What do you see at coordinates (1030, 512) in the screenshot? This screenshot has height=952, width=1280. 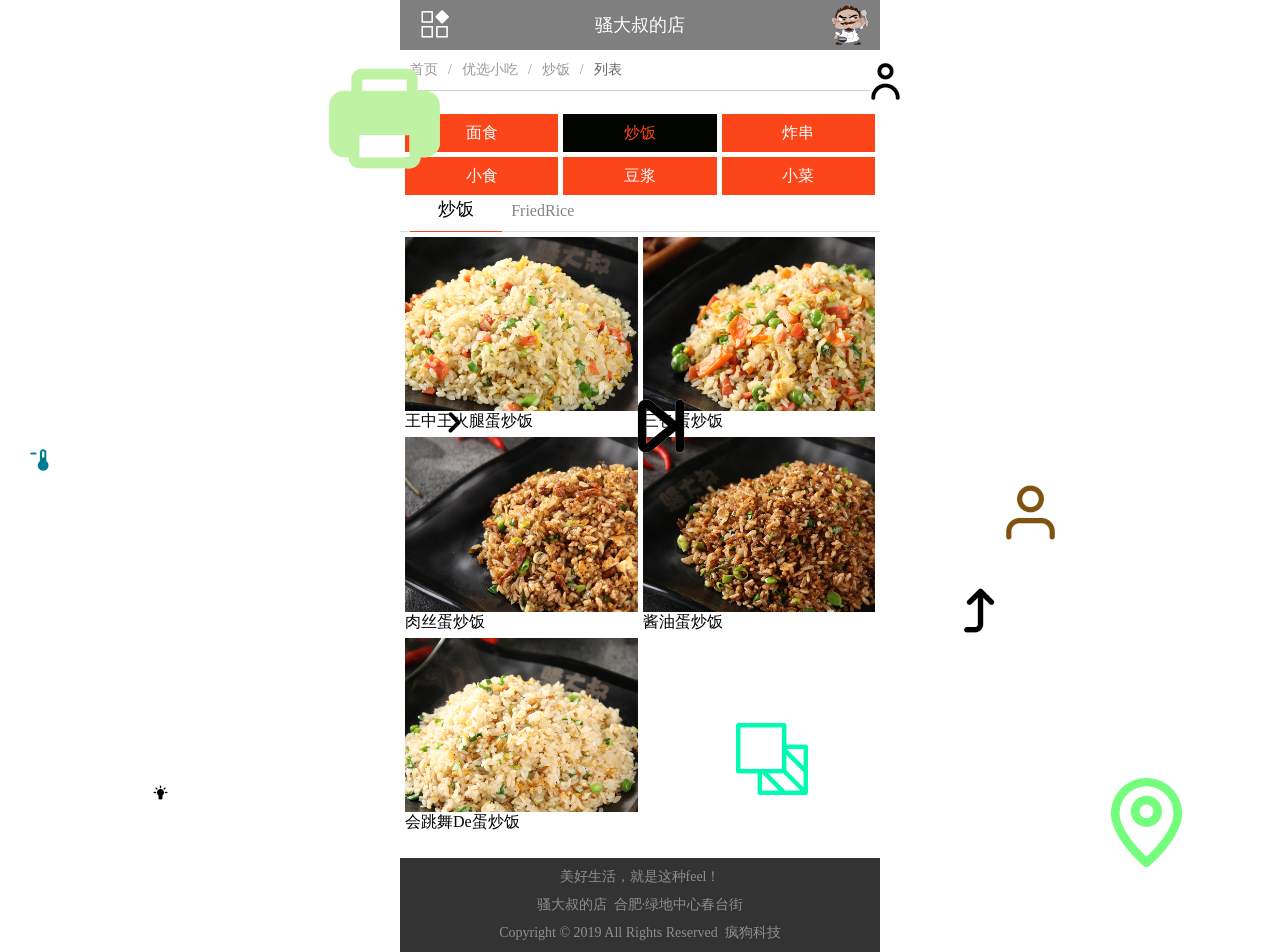 I see `view your profile` at bounding box center [1030, 512].